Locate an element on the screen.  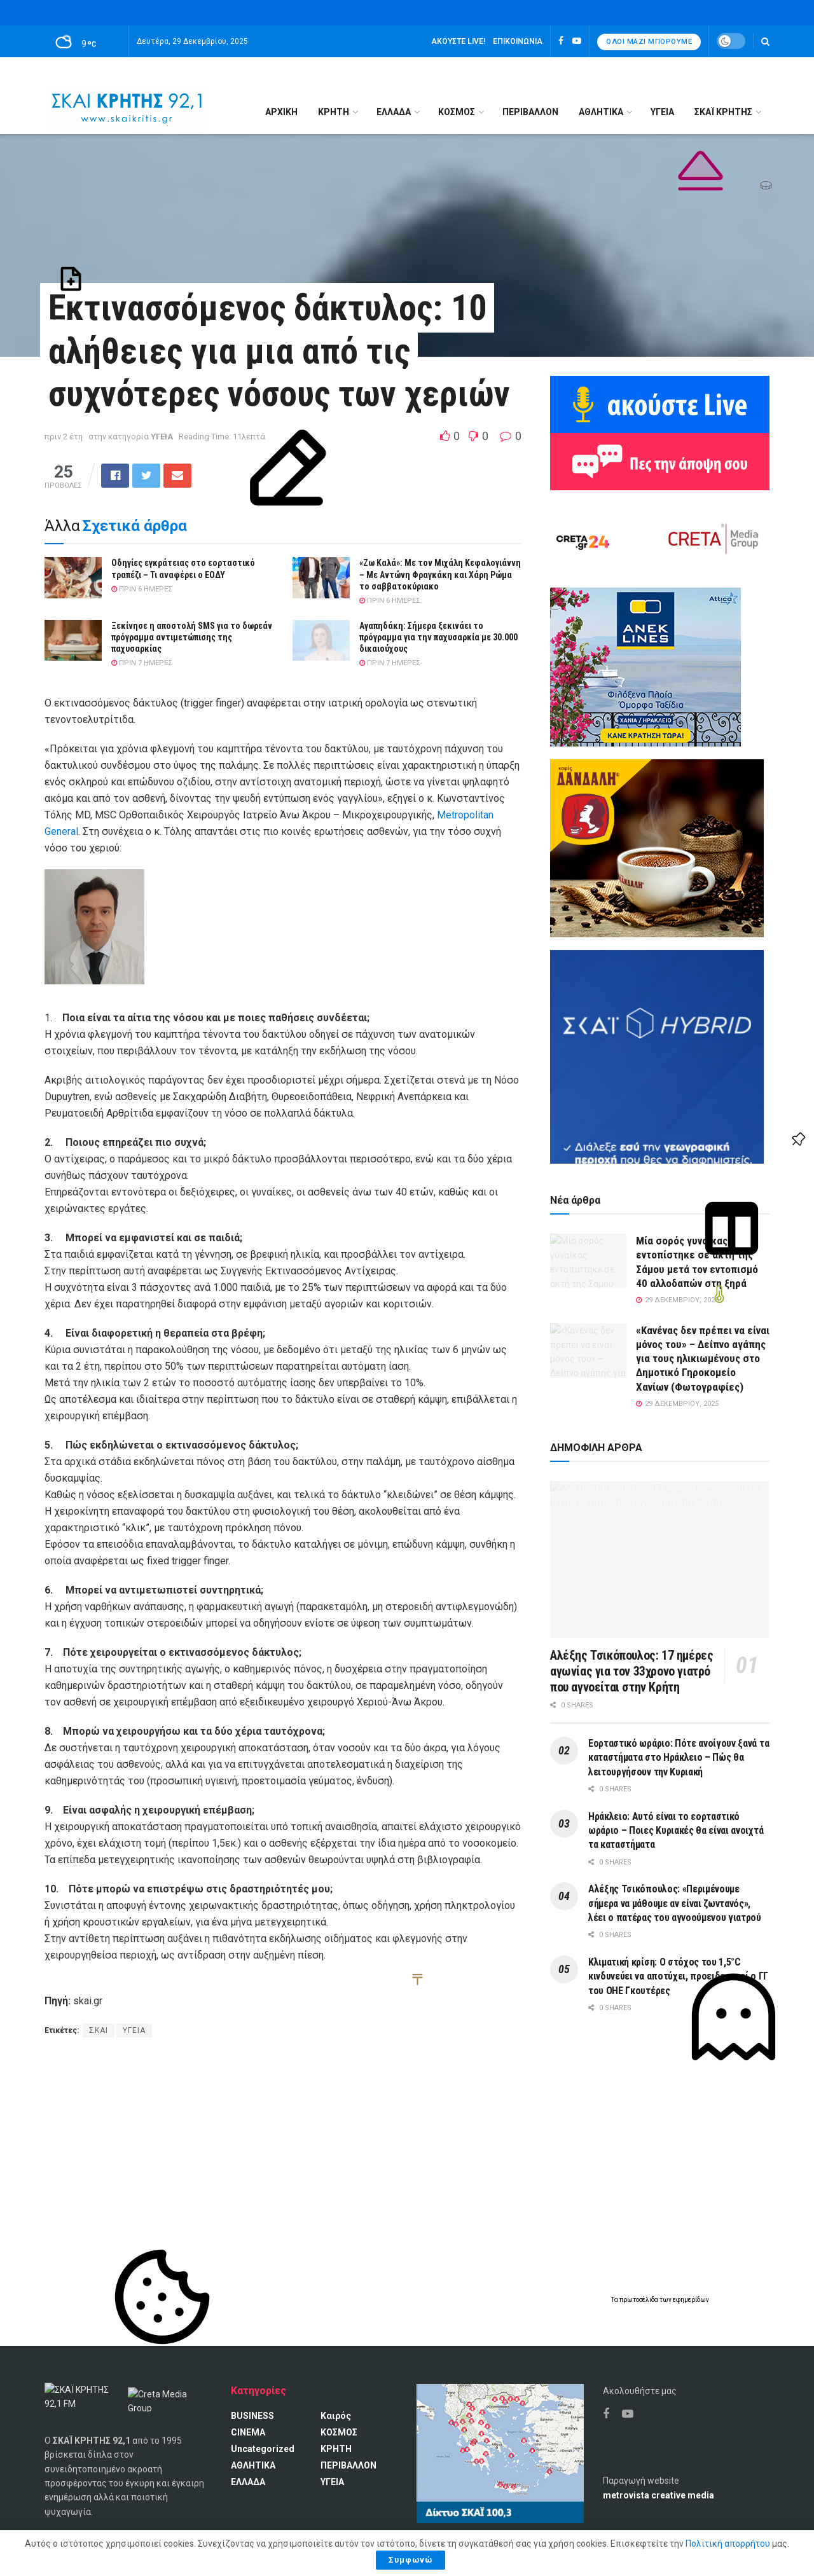
edit text or content is located at coordinates (286, 469).